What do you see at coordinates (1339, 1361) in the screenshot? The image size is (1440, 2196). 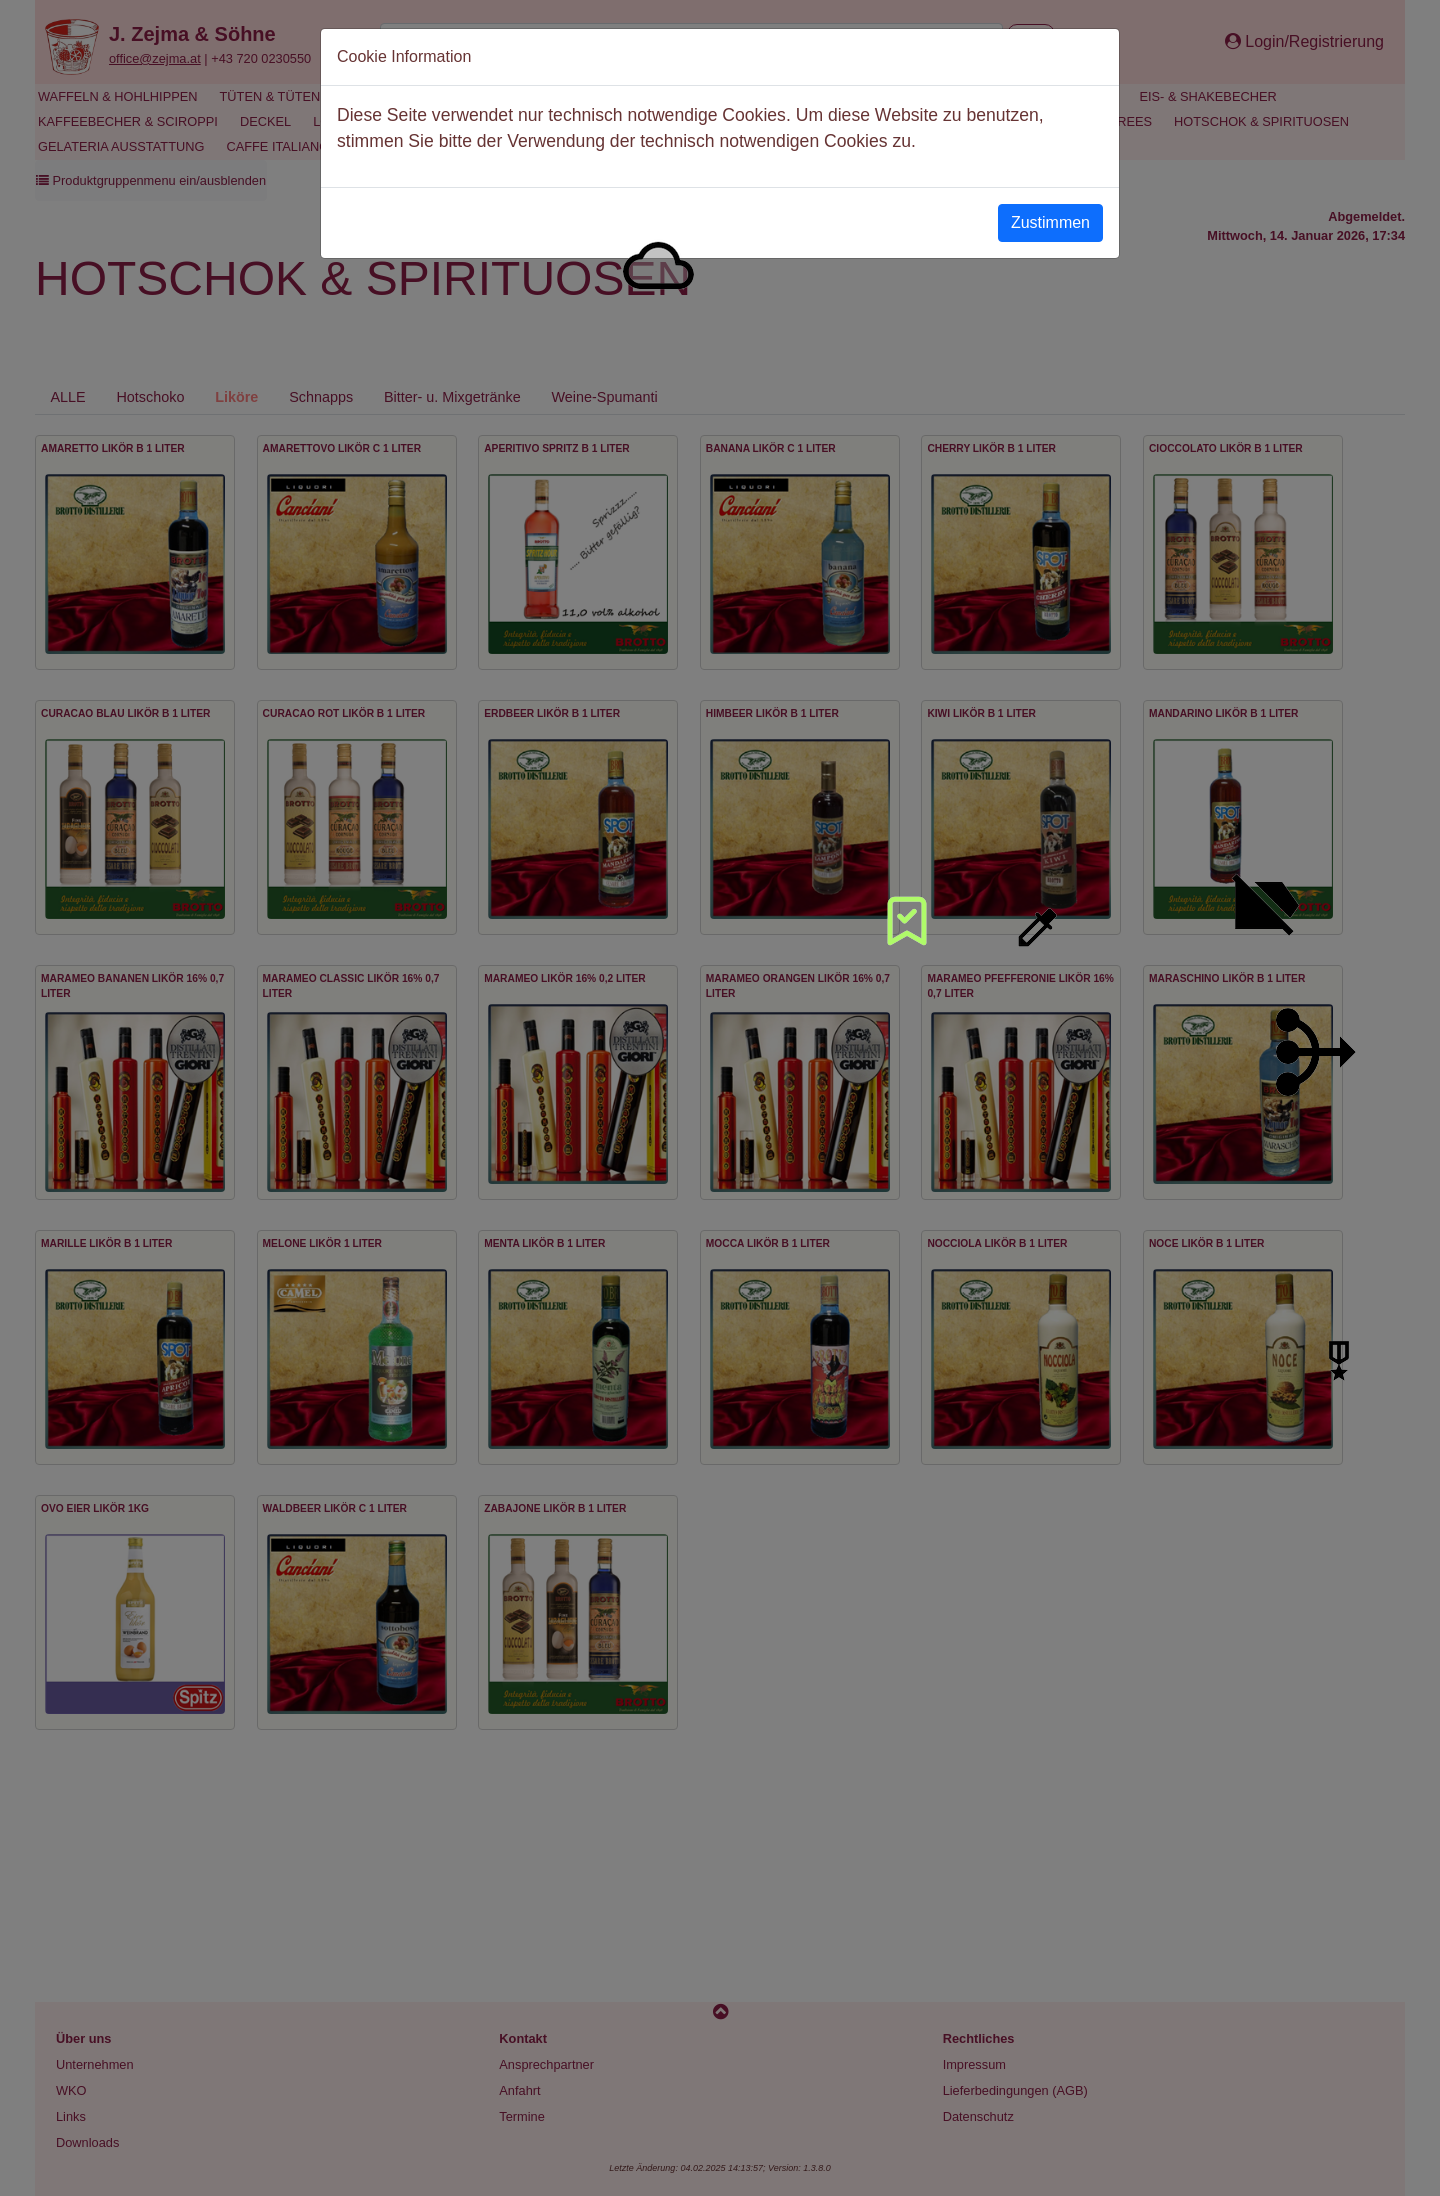 I see `view achievements or awards` at bounding box center [1339, 1361].